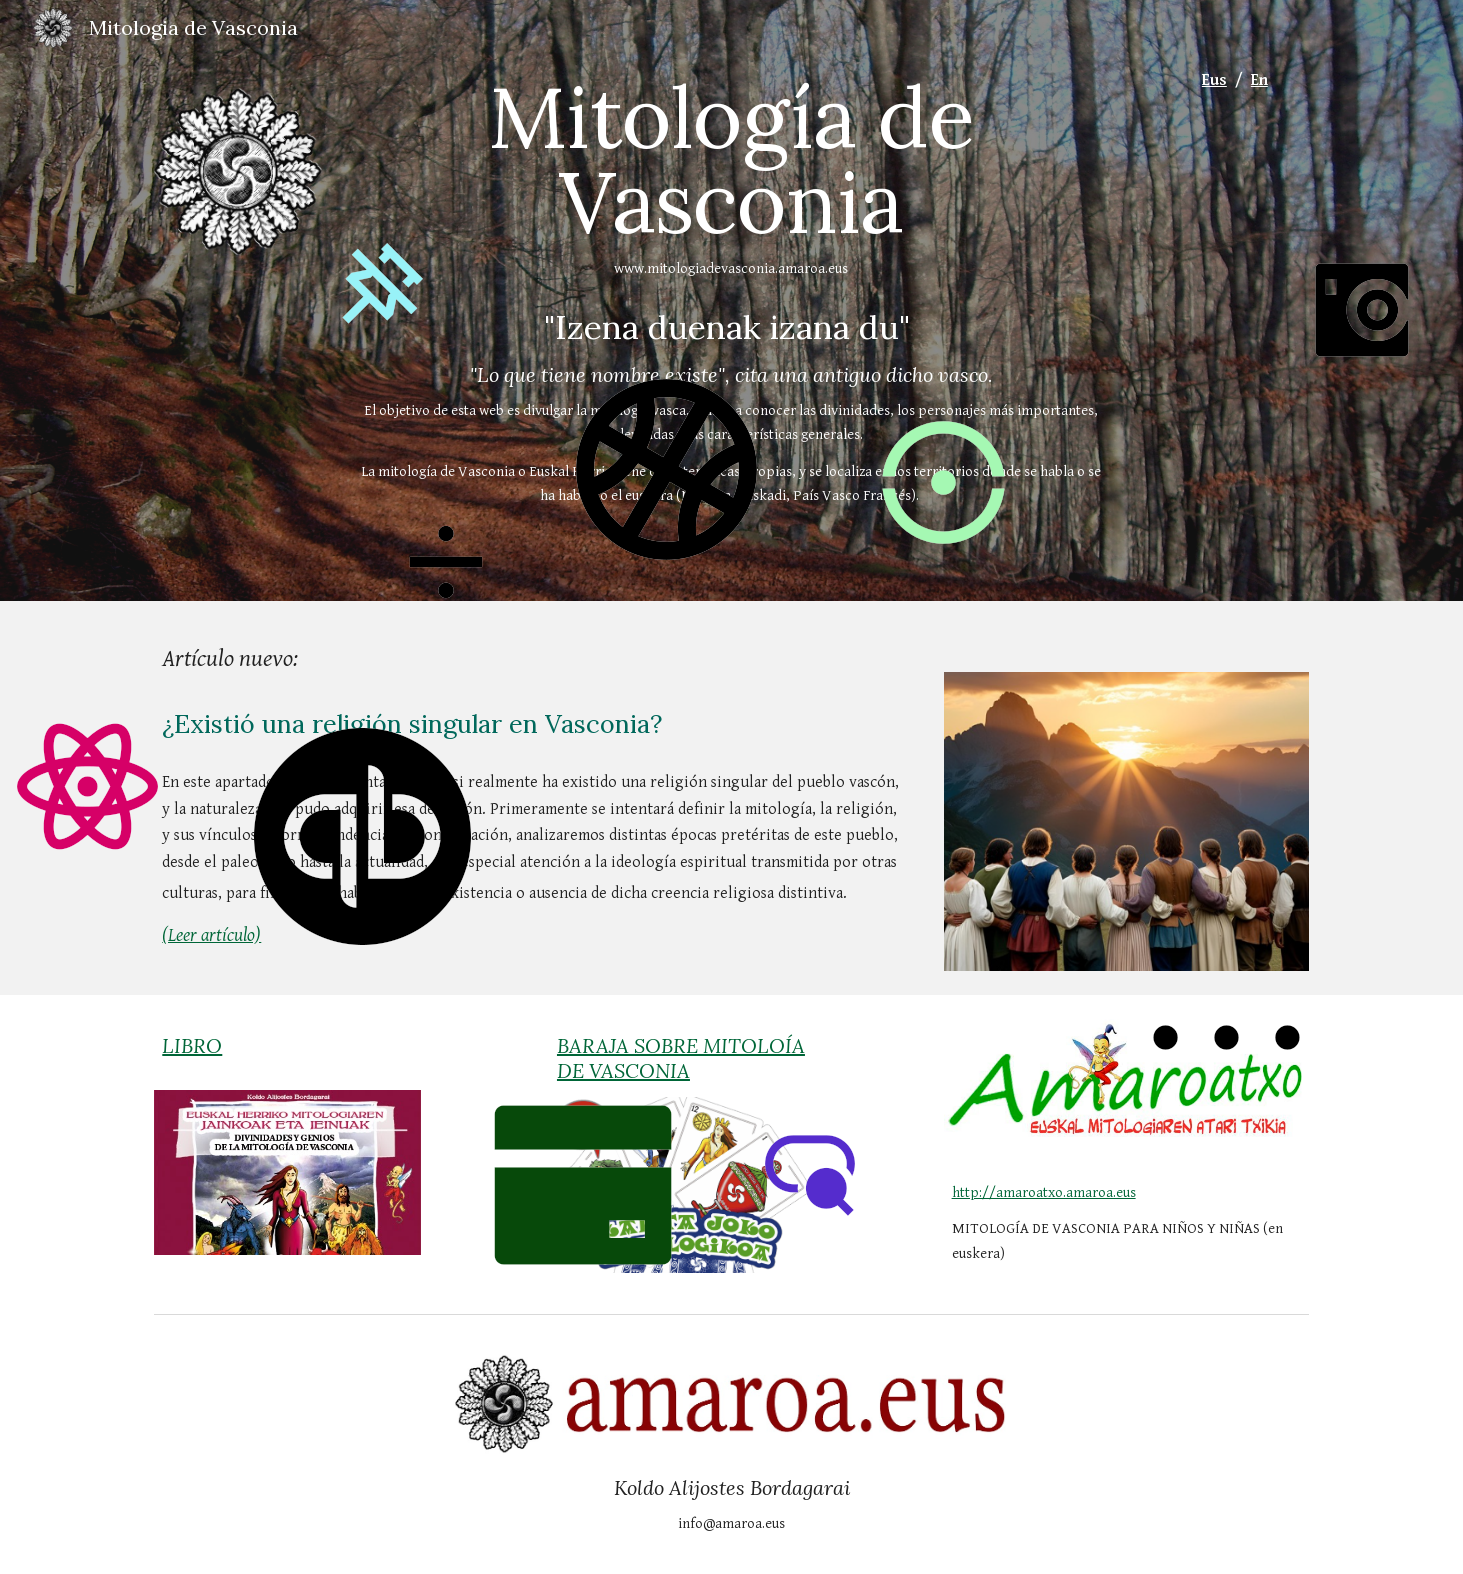 The image size is (1463, 1574). I want to click on gradienter app logo, so click(943, 482).